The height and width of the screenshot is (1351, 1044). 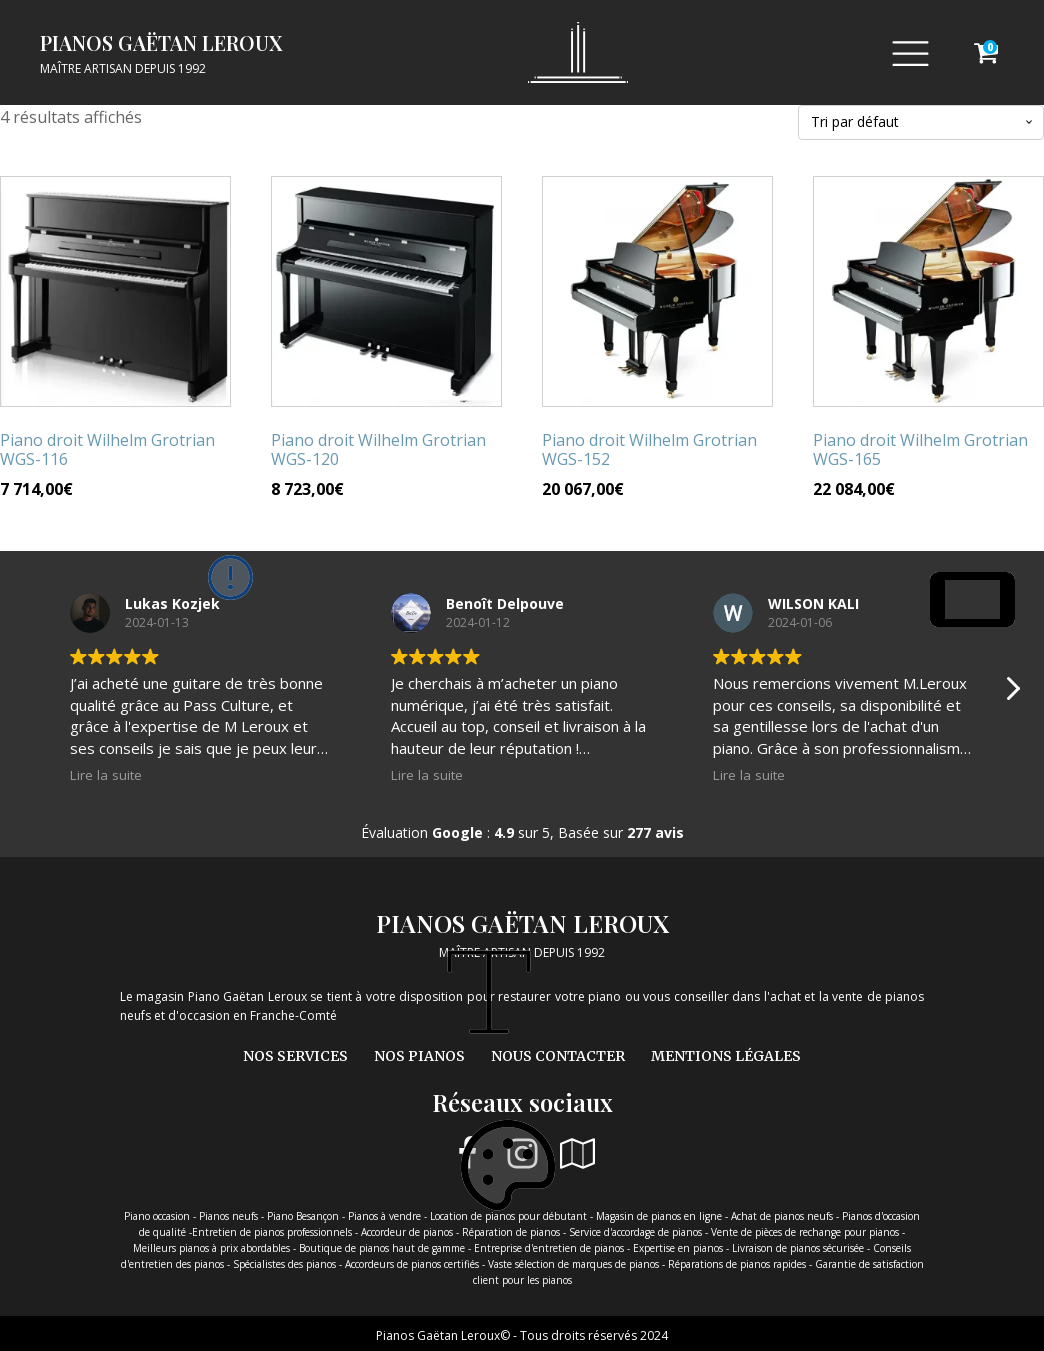 What do you see at coordinates (508, 1167) in the screenshot?
I see `customize theme or color settings` at bounding box center [508, 1167].